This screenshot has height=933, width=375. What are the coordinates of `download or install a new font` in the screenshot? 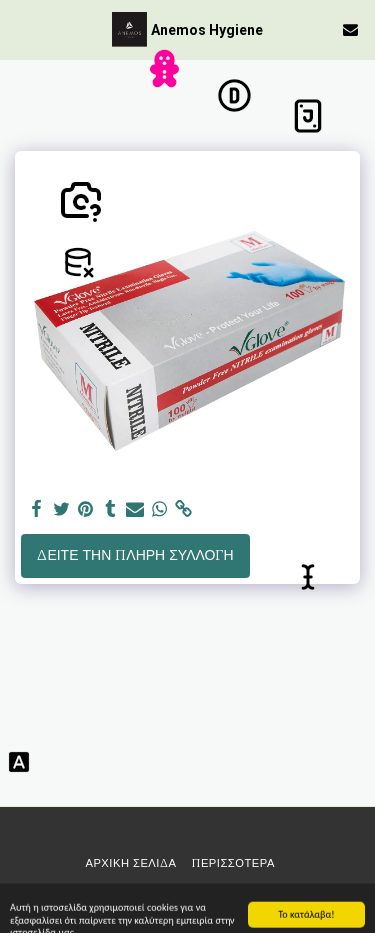 It's located at (19, 762).